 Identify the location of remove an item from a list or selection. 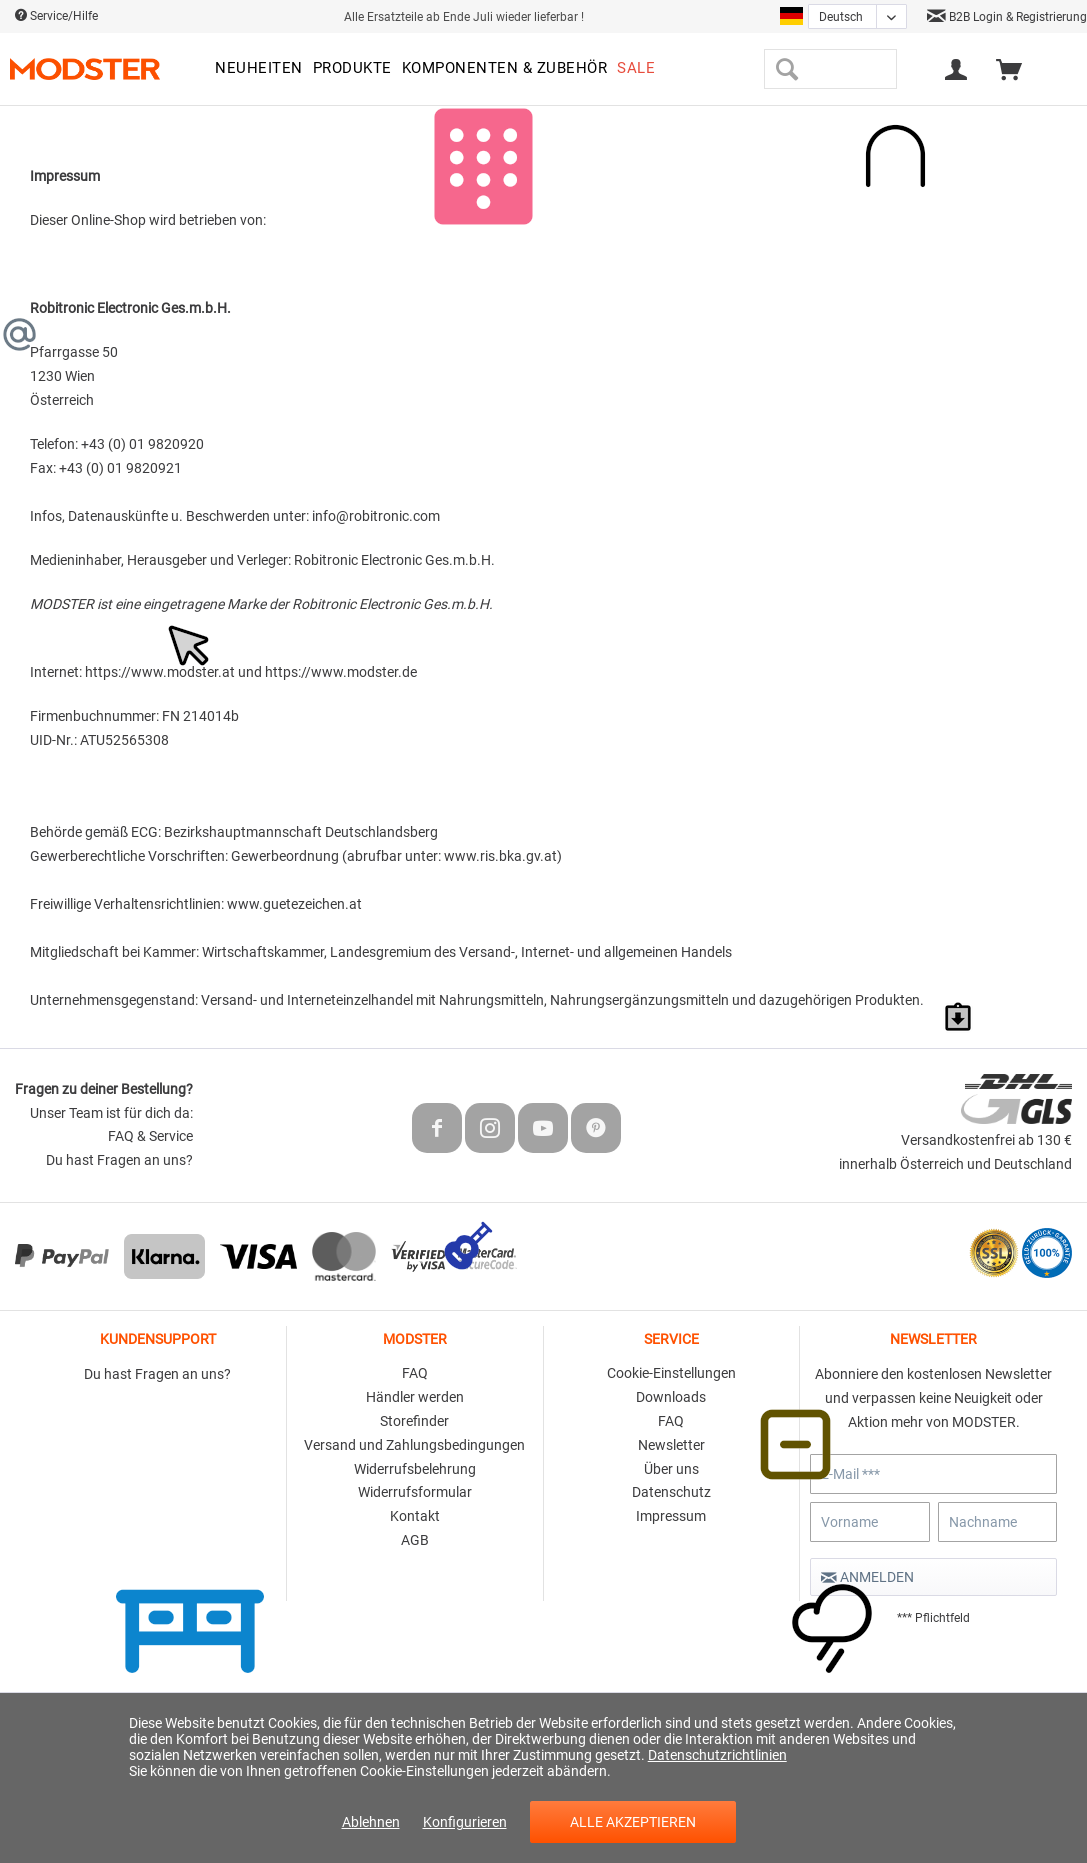
(795, 1444).